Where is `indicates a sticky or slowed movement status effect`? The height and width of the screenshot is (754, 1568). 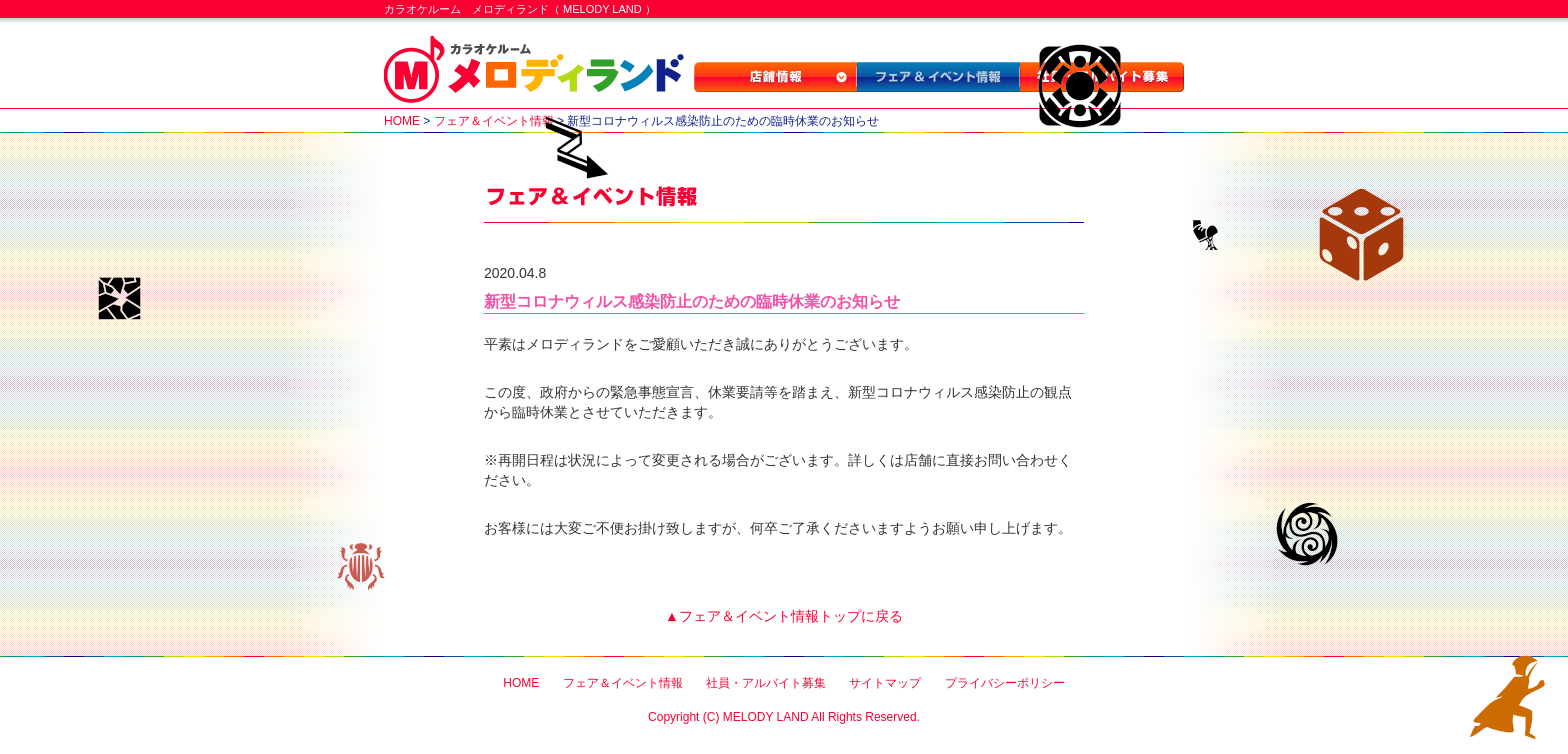 indicates a sticky or slowed movement status effect is located at coordinates (1208, 235).